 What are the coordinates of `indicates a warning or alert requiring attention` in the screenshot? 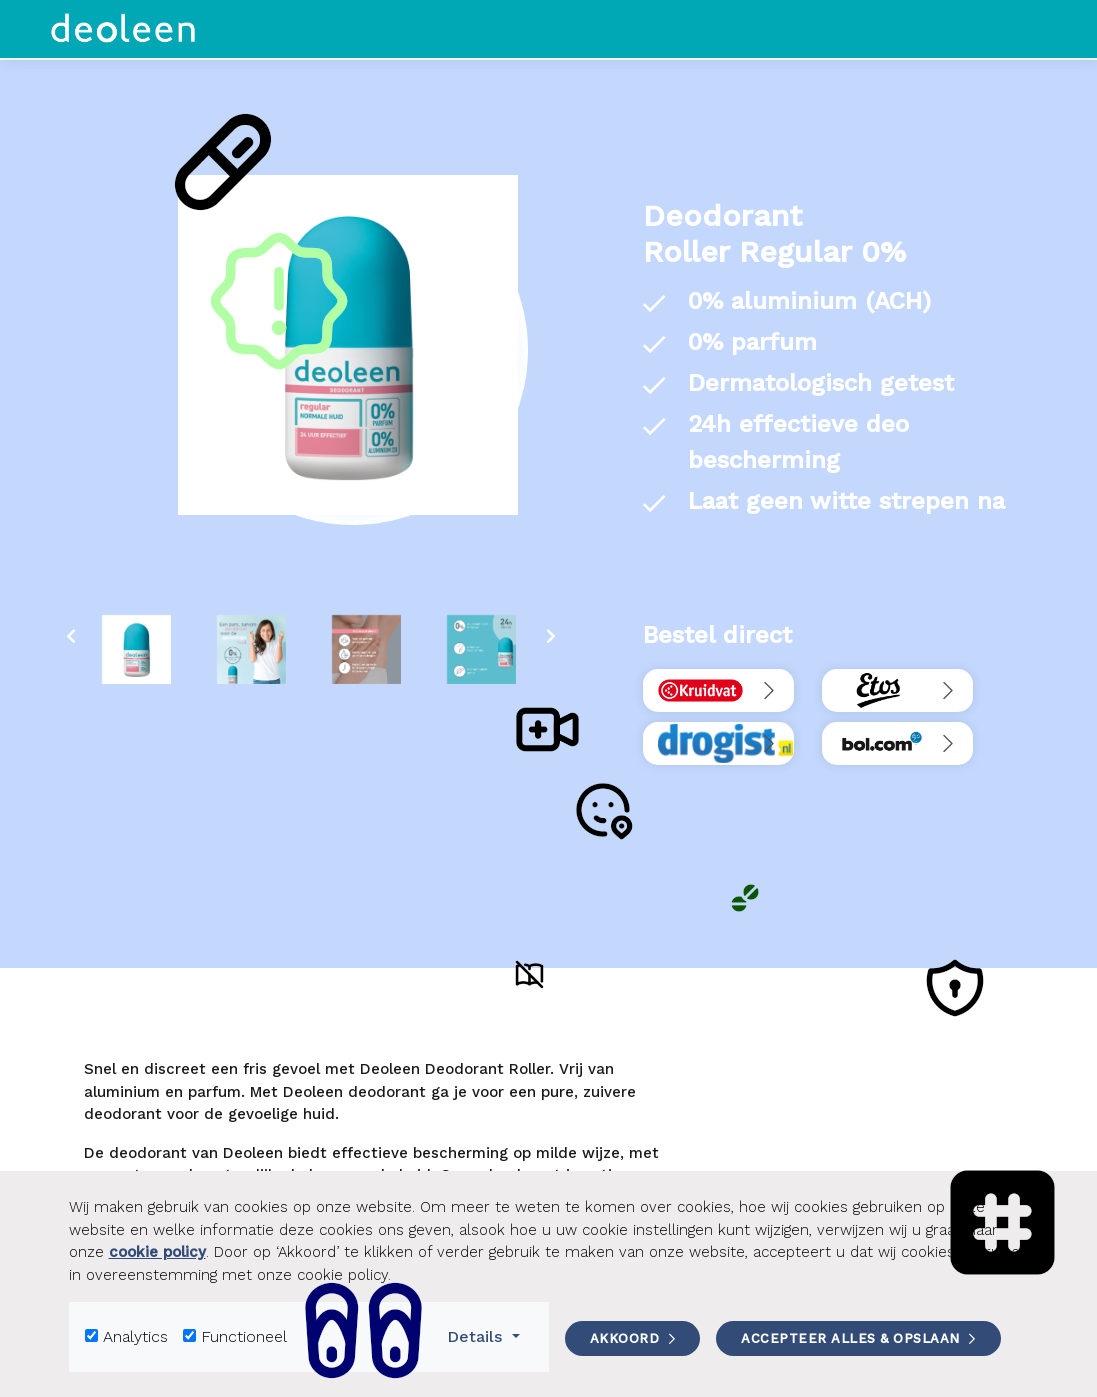 It's located at (279, 301).